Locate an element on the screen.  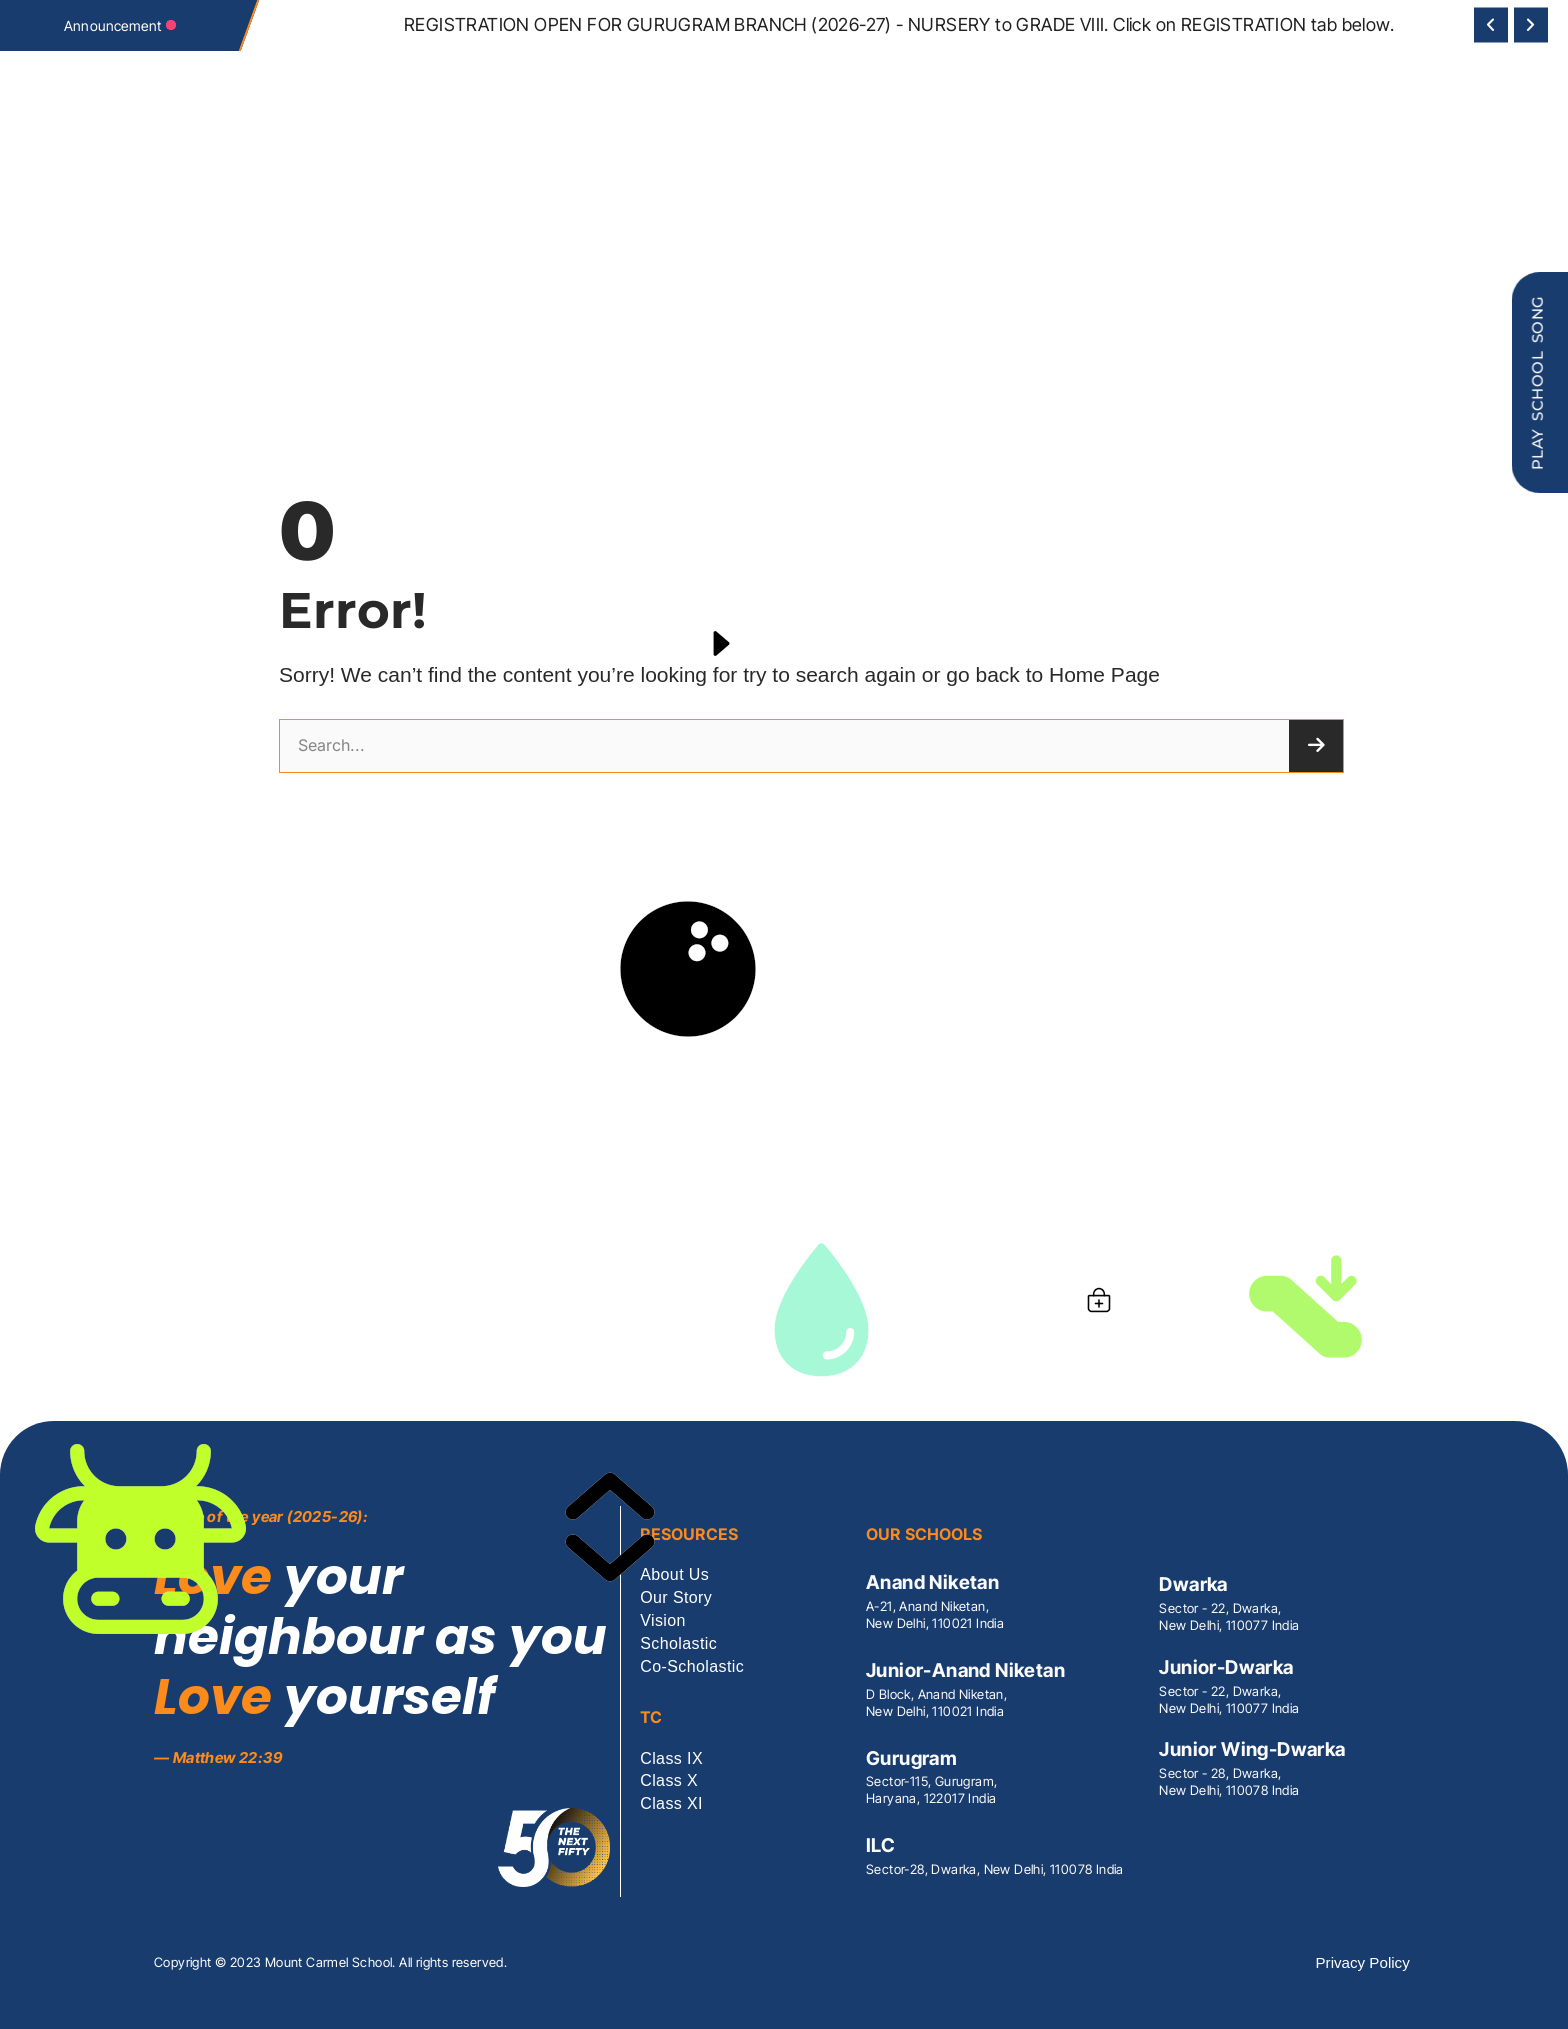
add item to shopping bag is located at coordinates (1099, 1300).